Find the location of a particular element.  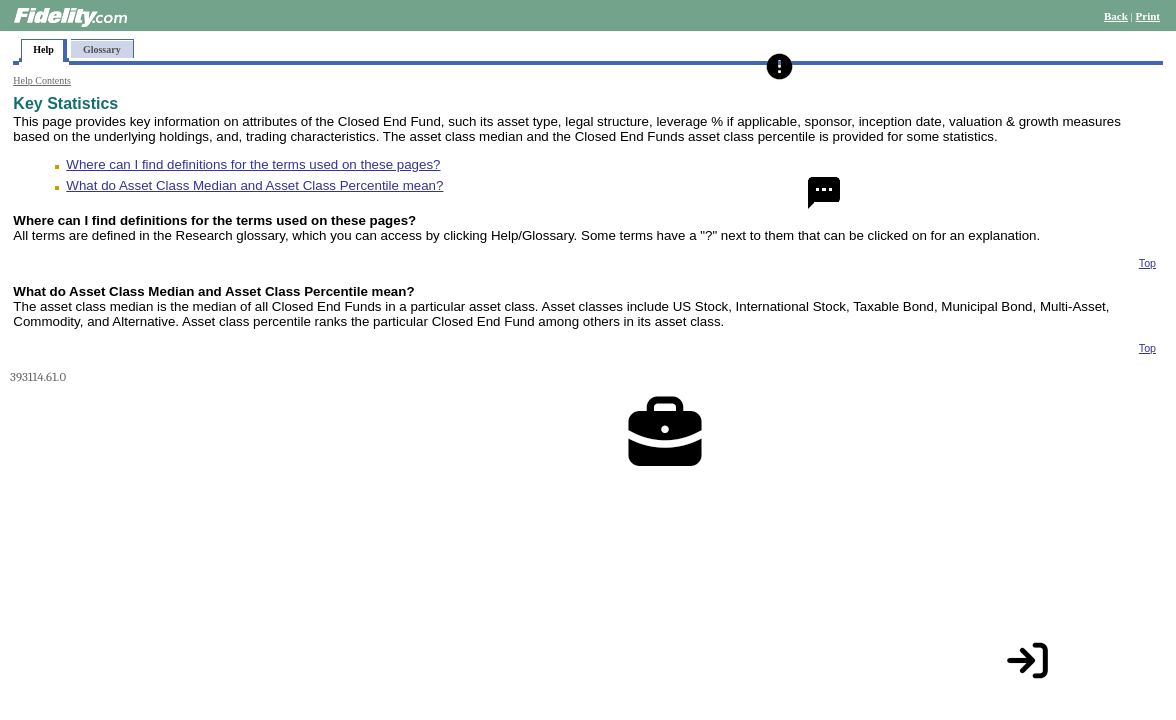

indicates an error or problem has occurred is located at coordinates (779, 66).